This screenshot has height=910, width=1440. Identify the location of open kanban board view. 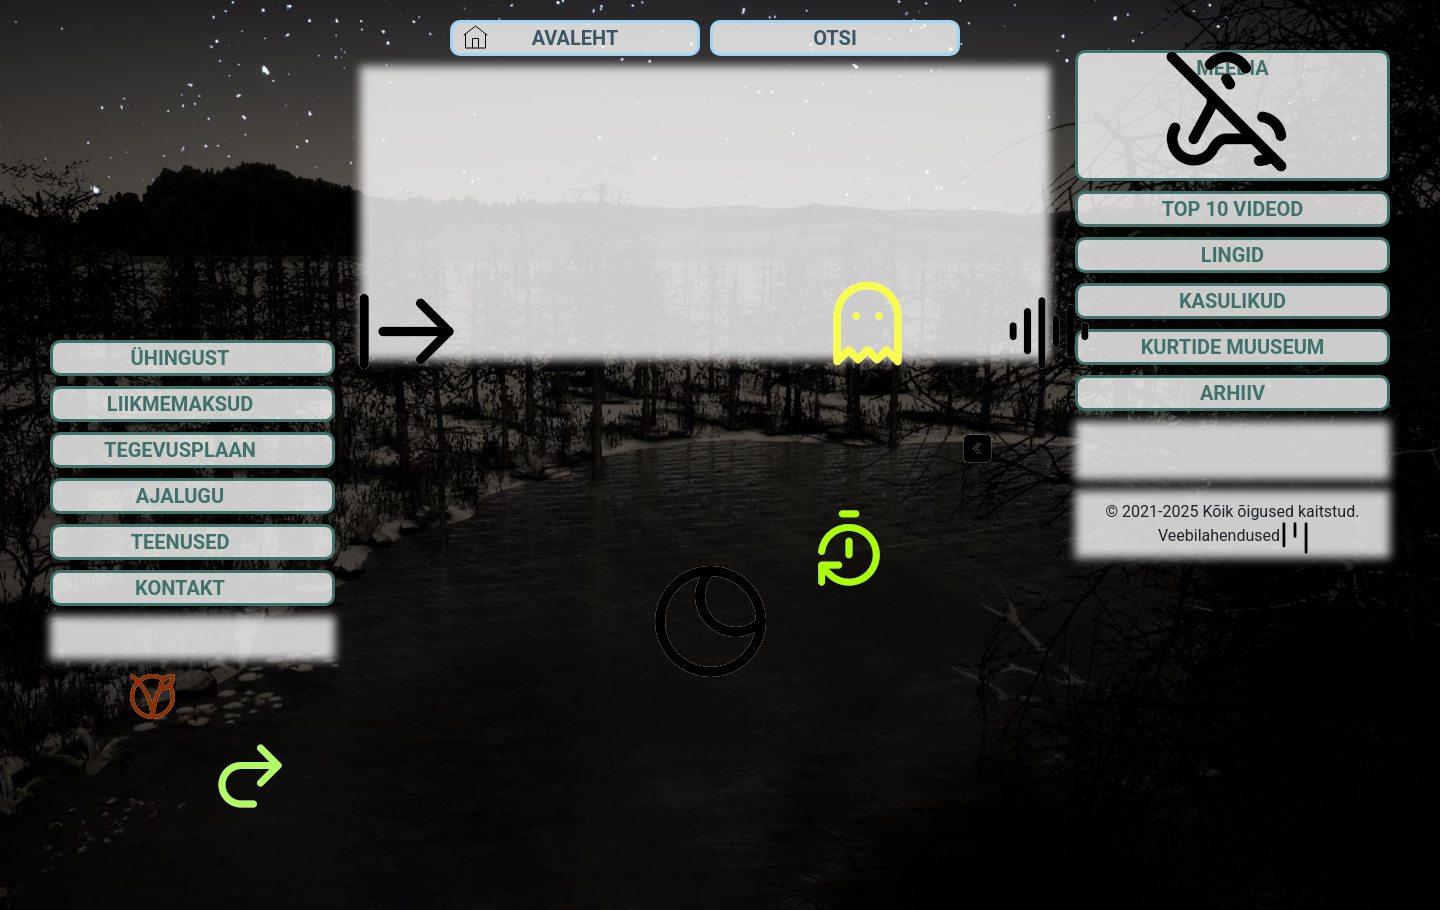
(1295, 538).